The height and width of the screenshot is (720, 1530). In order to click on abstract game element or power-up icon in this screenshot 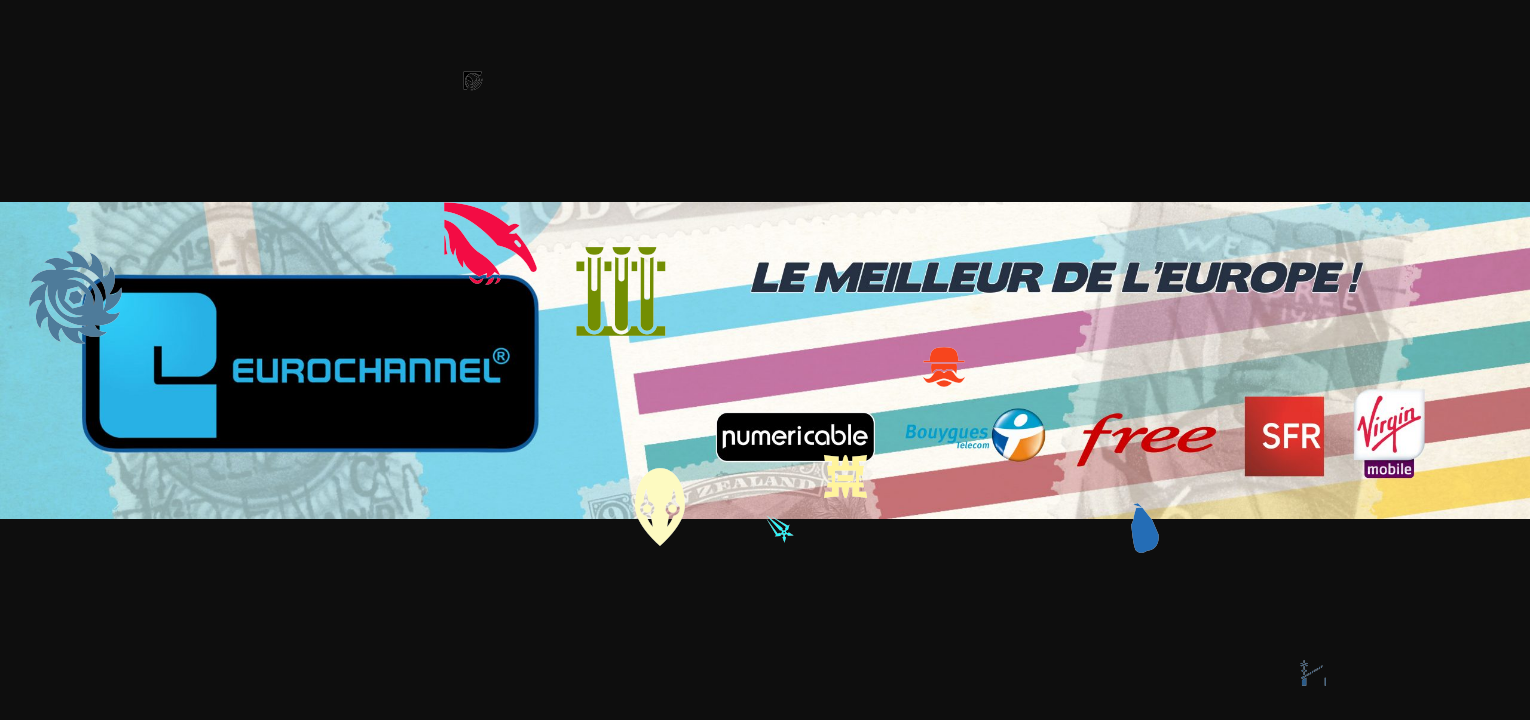, I will do `click(845, 476)`.